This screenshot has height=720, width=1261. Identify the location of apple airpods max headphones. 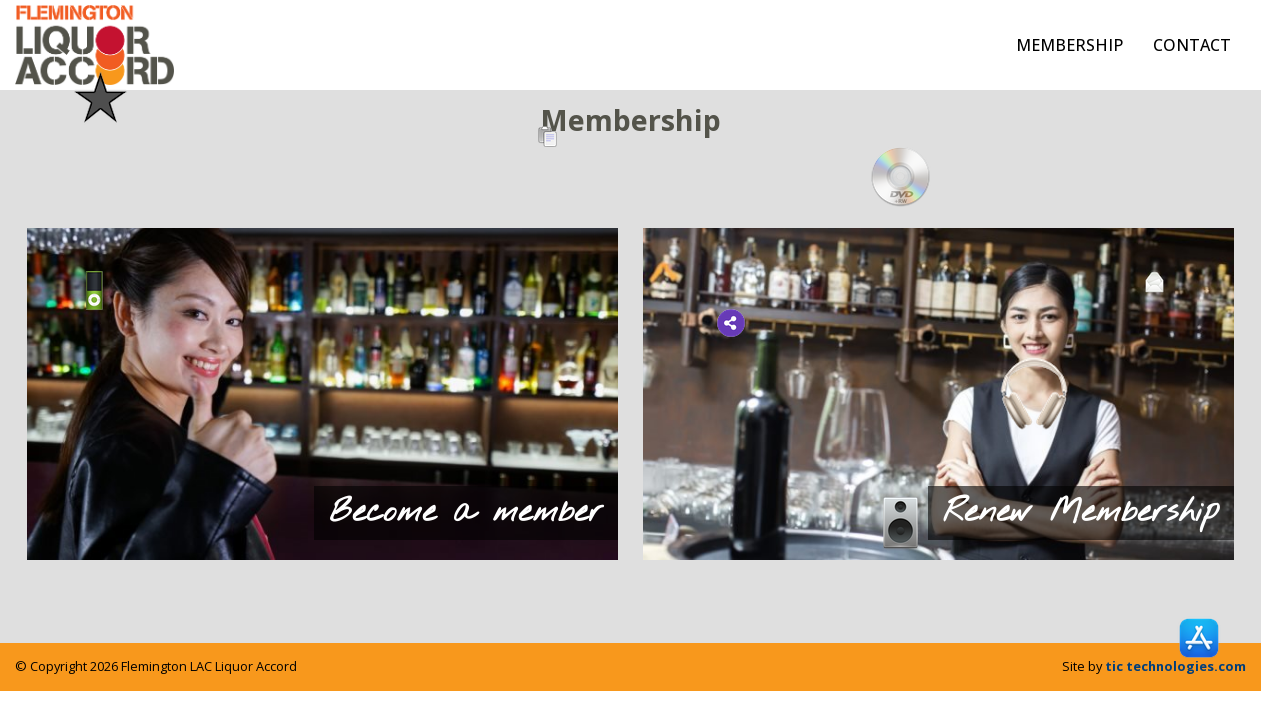
(1034, 394).